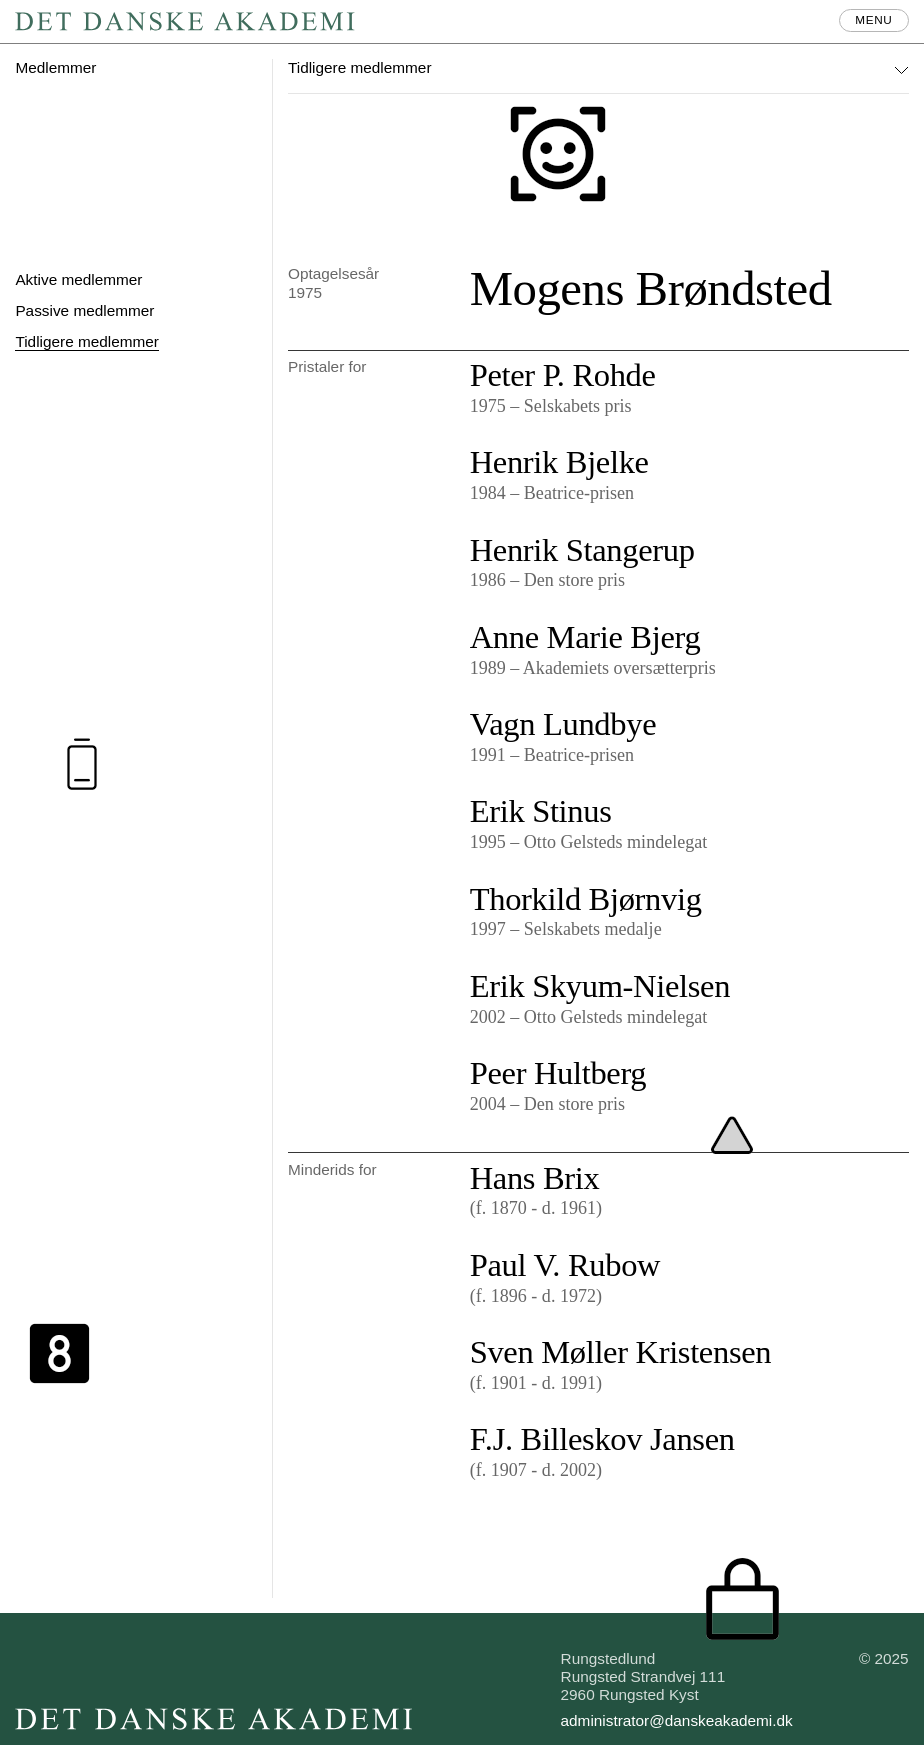  What do you see at coordinates (558, 154) in the screenshot?
I see `scan face to unlock or authenticate` at bounding box center [558, 154].